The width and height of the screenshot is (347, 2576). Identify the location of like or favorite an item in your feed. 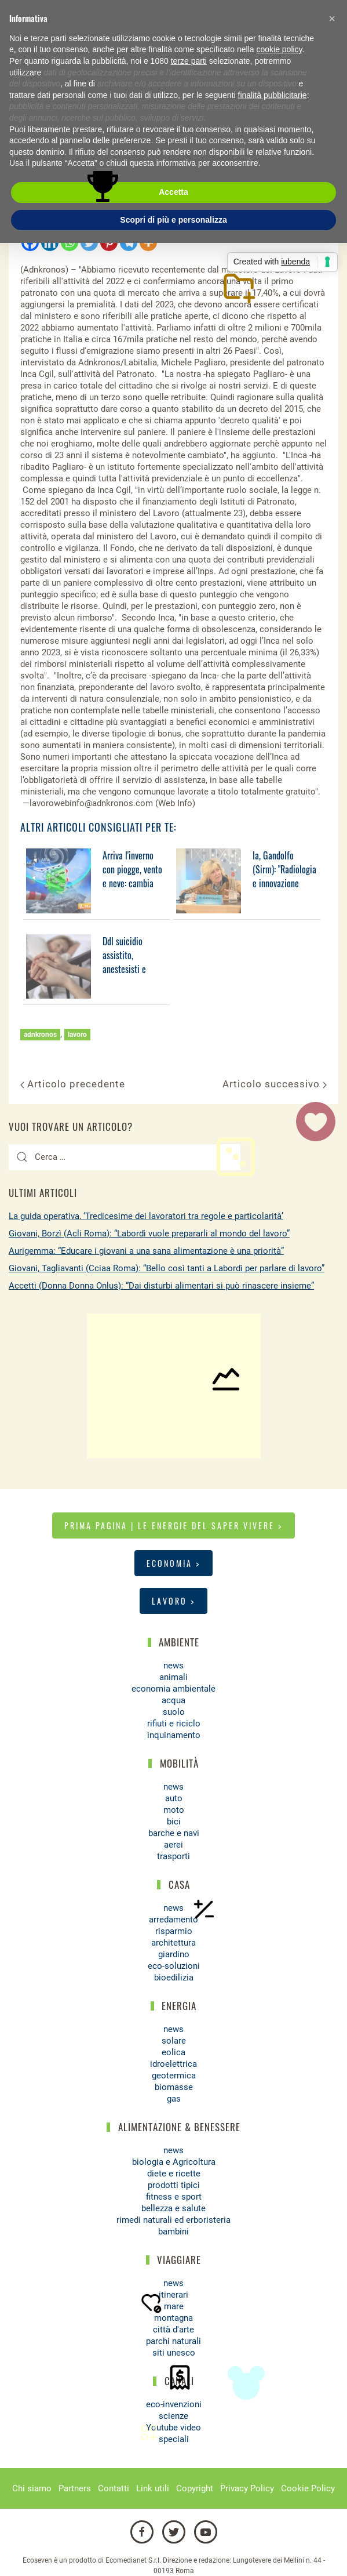
(316, 1122).